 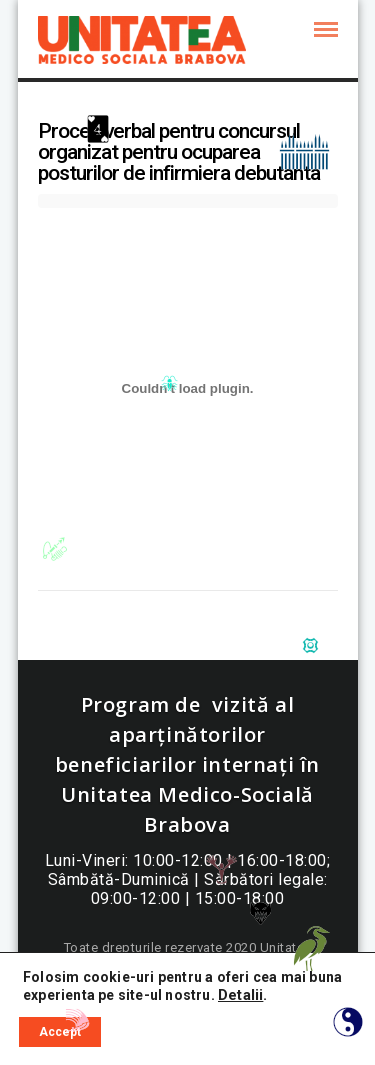 I want to click on select rope dart weapon in game inventory, so click(x=55, y=549).